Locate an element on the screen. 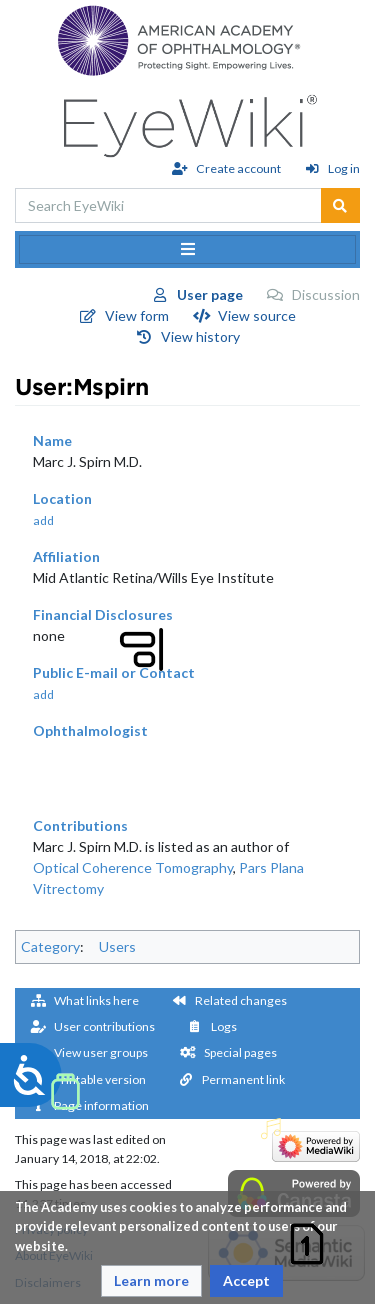 The width and height of the screenshot is (375, 1304). access music or audio player is located at coordinates (272, 1129).